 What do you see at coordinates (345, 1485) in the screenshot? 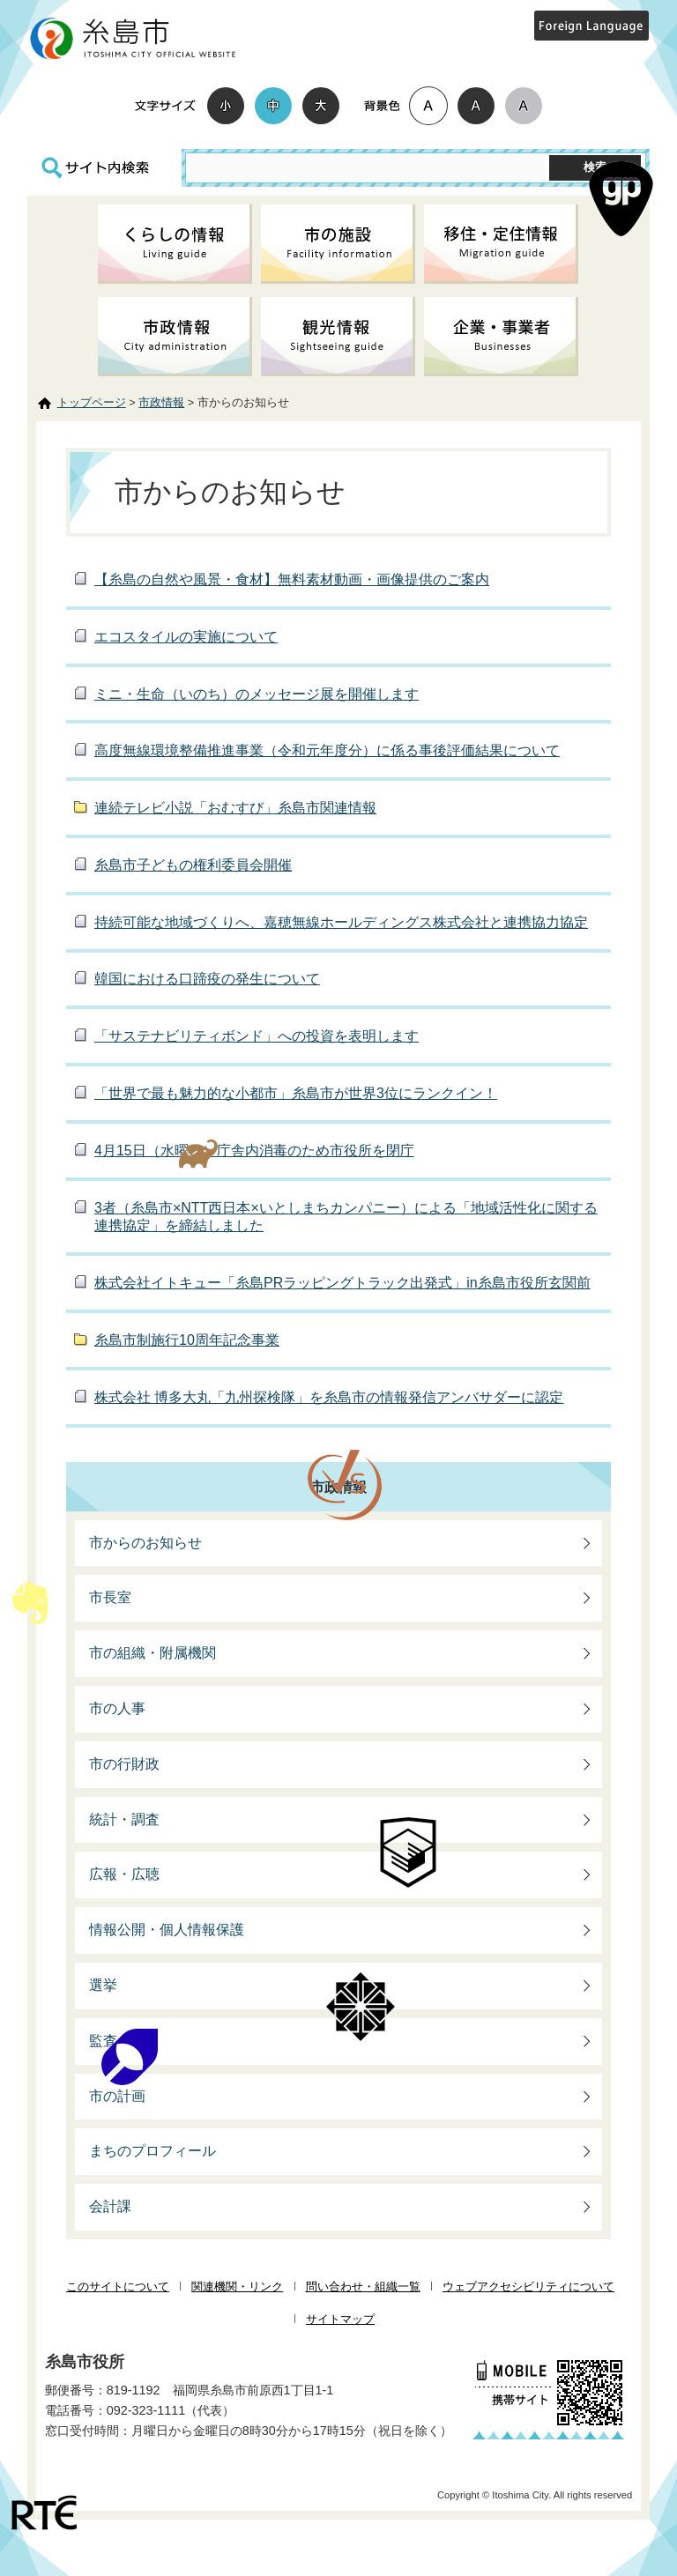
I see `codeceptjs testing framework logo` at bounding box center [345, 1485].